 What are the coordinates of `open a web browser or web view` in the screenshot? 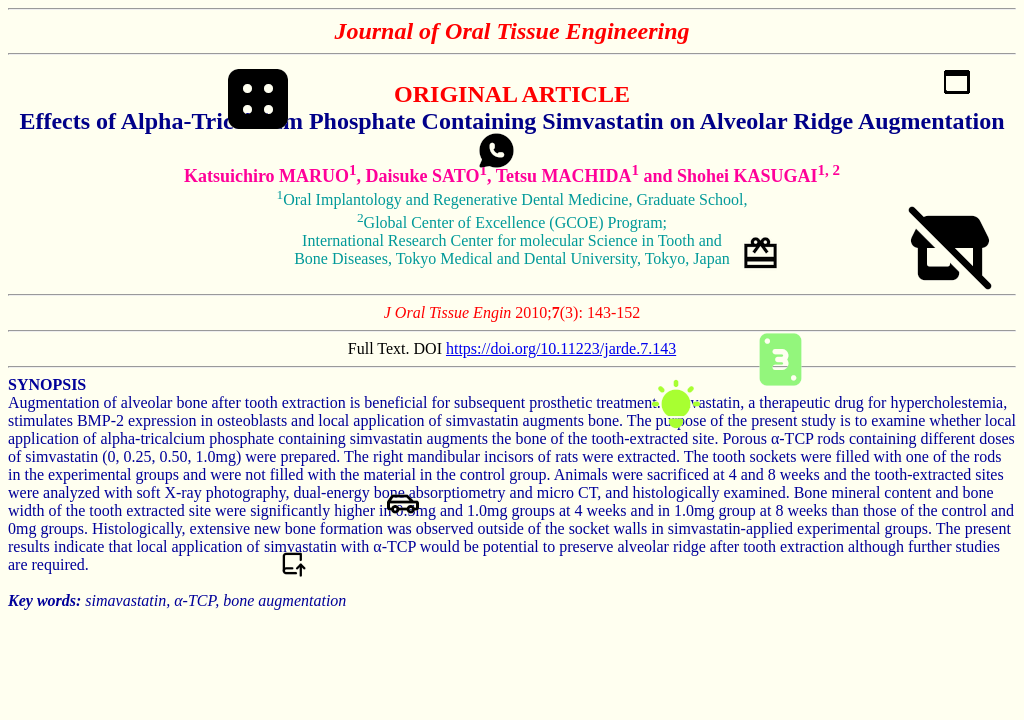 It's located at (957, 82).